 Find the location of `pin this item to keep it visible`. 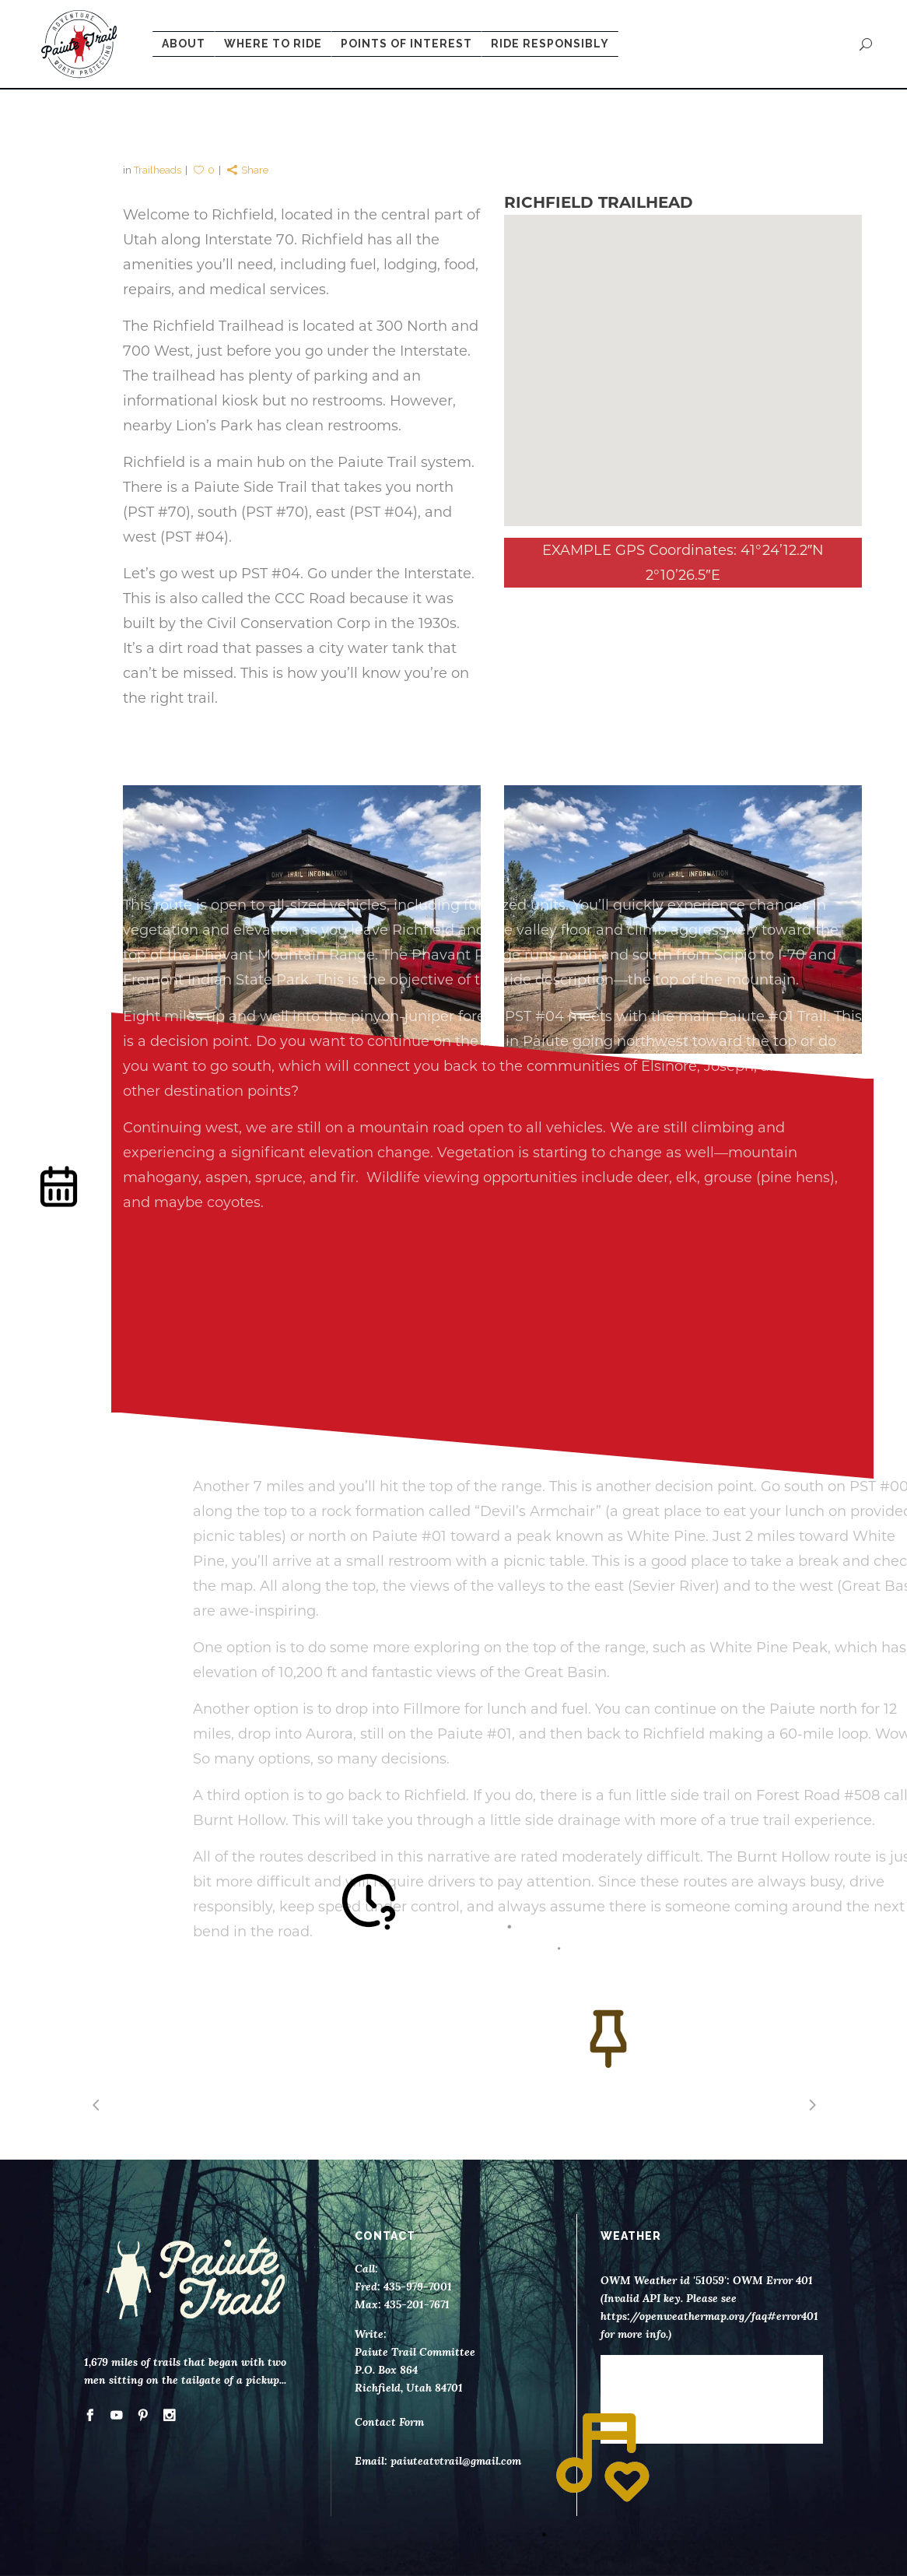

pin this item to keep it visible is located at coordinates (608, 2037).